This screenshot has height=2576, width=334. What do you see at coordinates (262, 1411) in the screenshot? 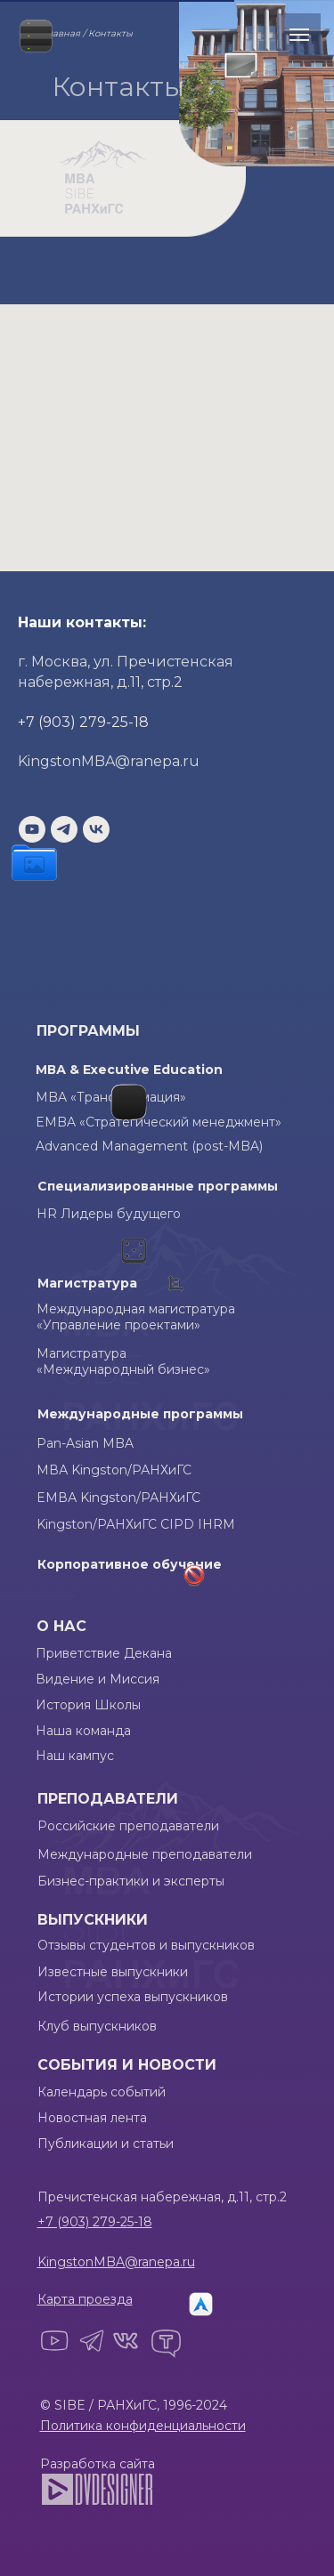
I see `manage online accounts and connected services` at bounding box center [262, 1411].